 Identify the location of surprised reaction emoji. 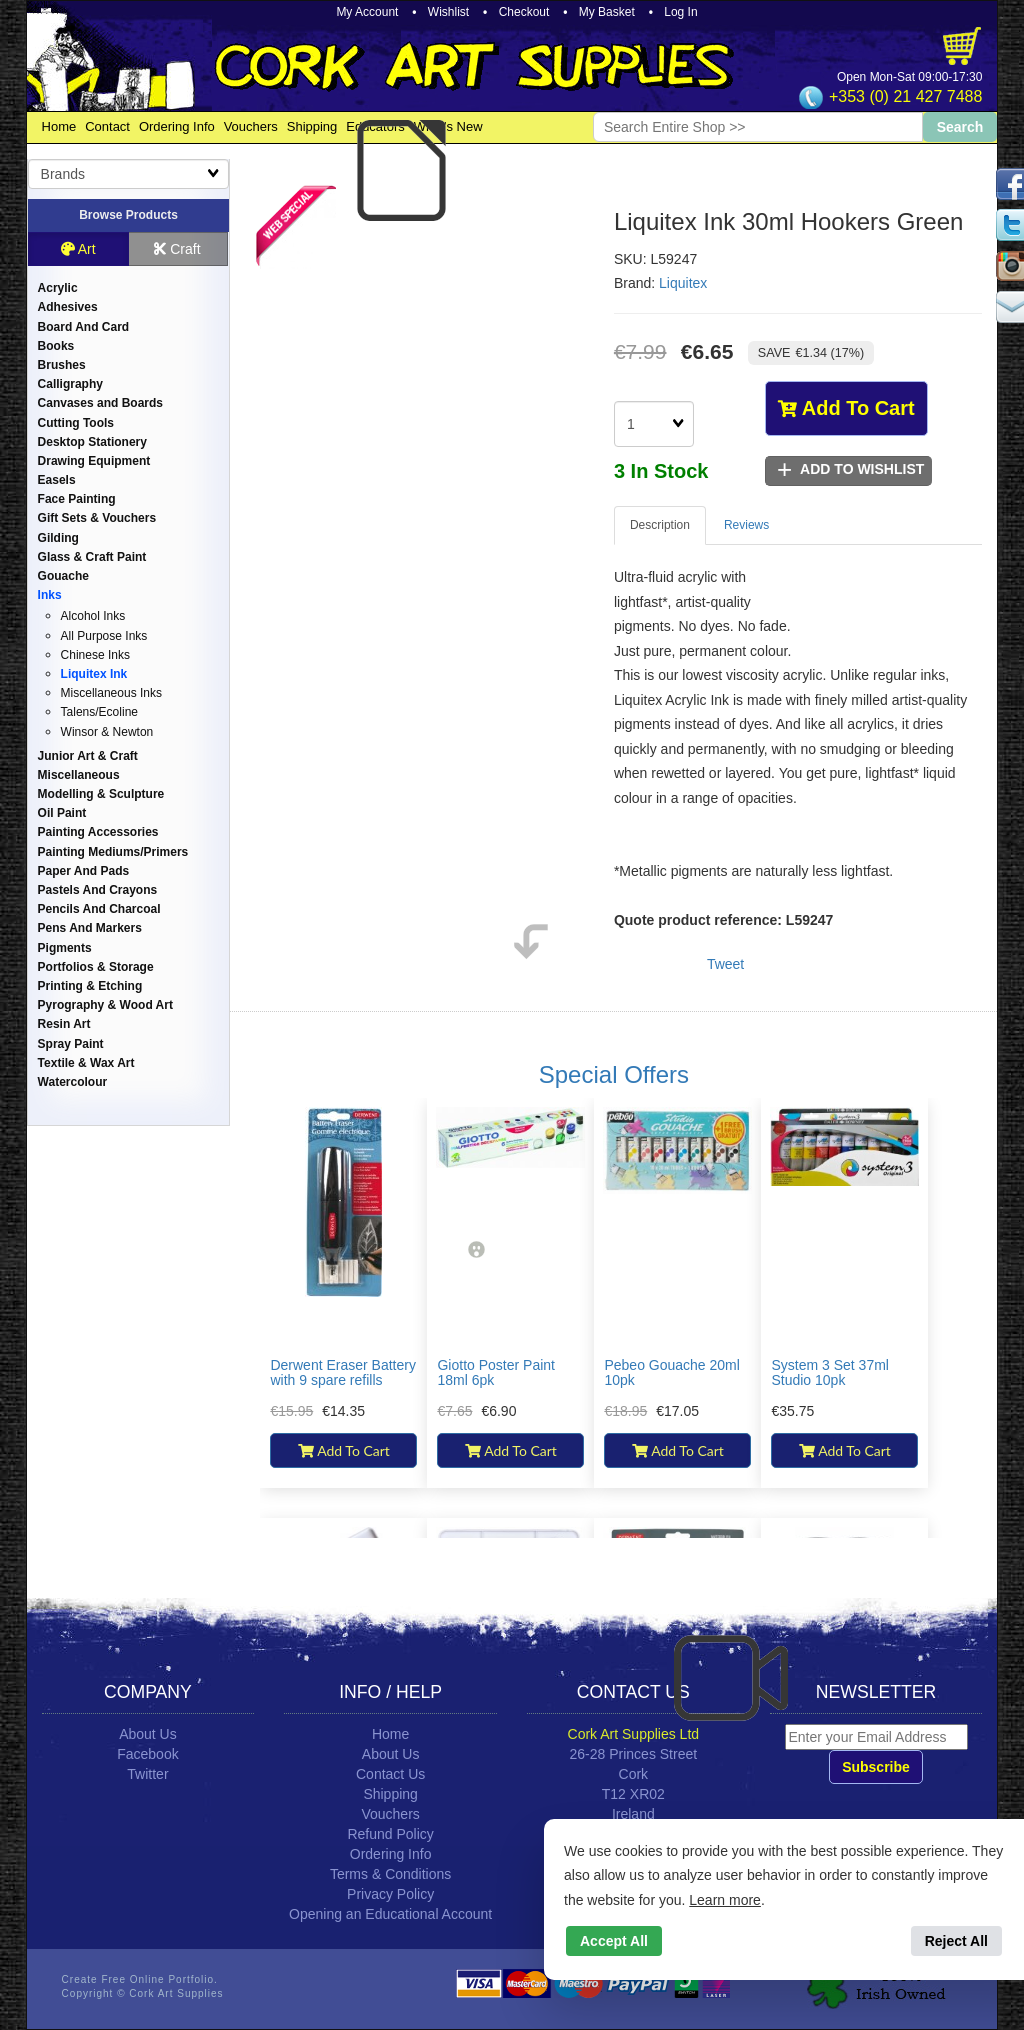
(476, 1249).